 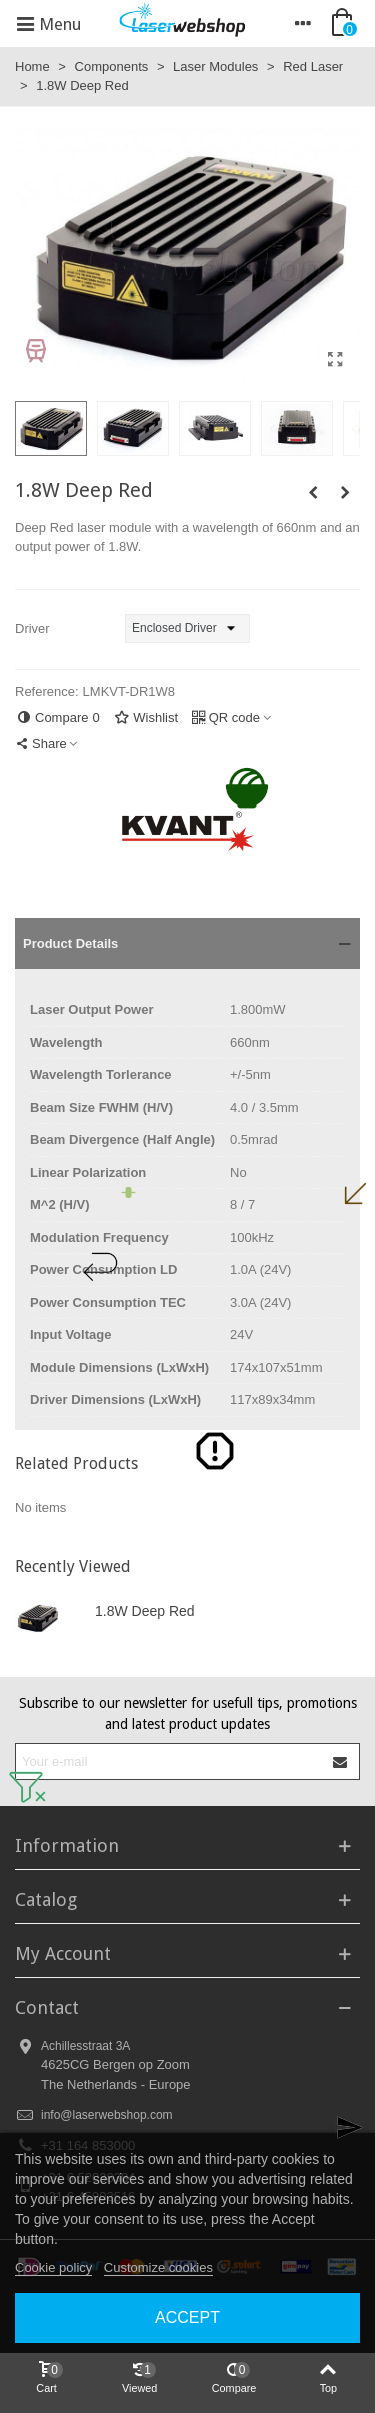 What do you see at coordinates (247, 789) in the screenshot?
I see `view food or meal options` at bounding box center [247, 789].